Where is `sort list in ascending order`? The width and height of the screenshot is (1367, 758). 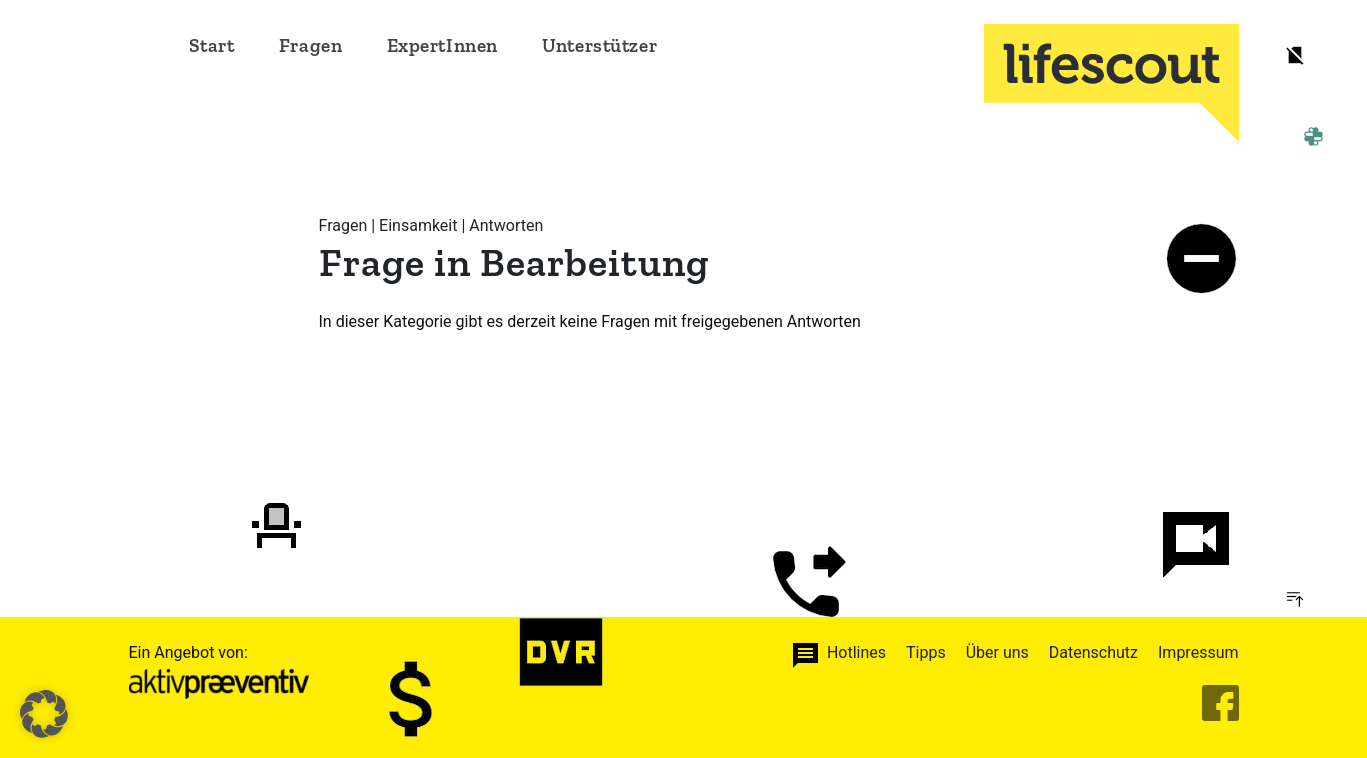 sort list in ascending order is located at coordinates (1295, 599).